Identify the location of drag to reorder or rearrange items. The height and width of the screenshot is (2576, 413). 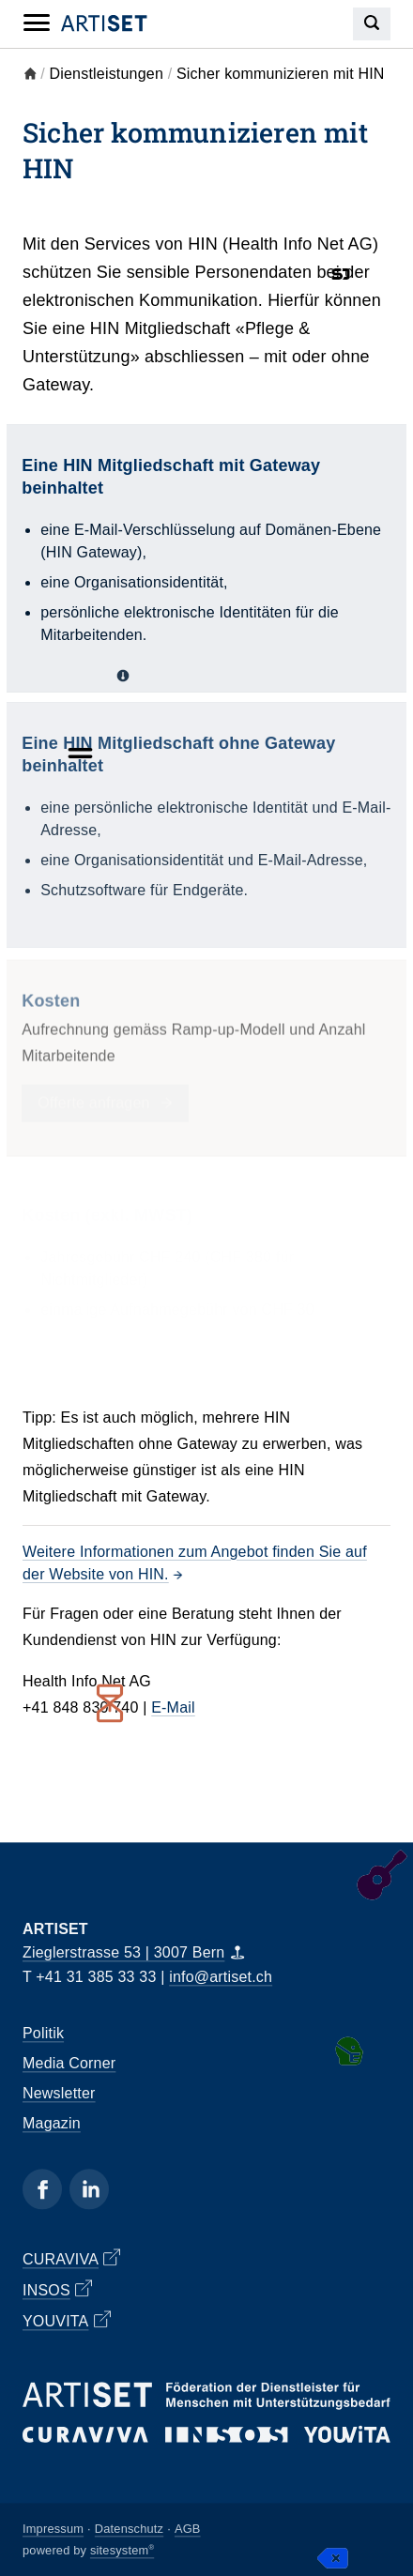
(80, 753).